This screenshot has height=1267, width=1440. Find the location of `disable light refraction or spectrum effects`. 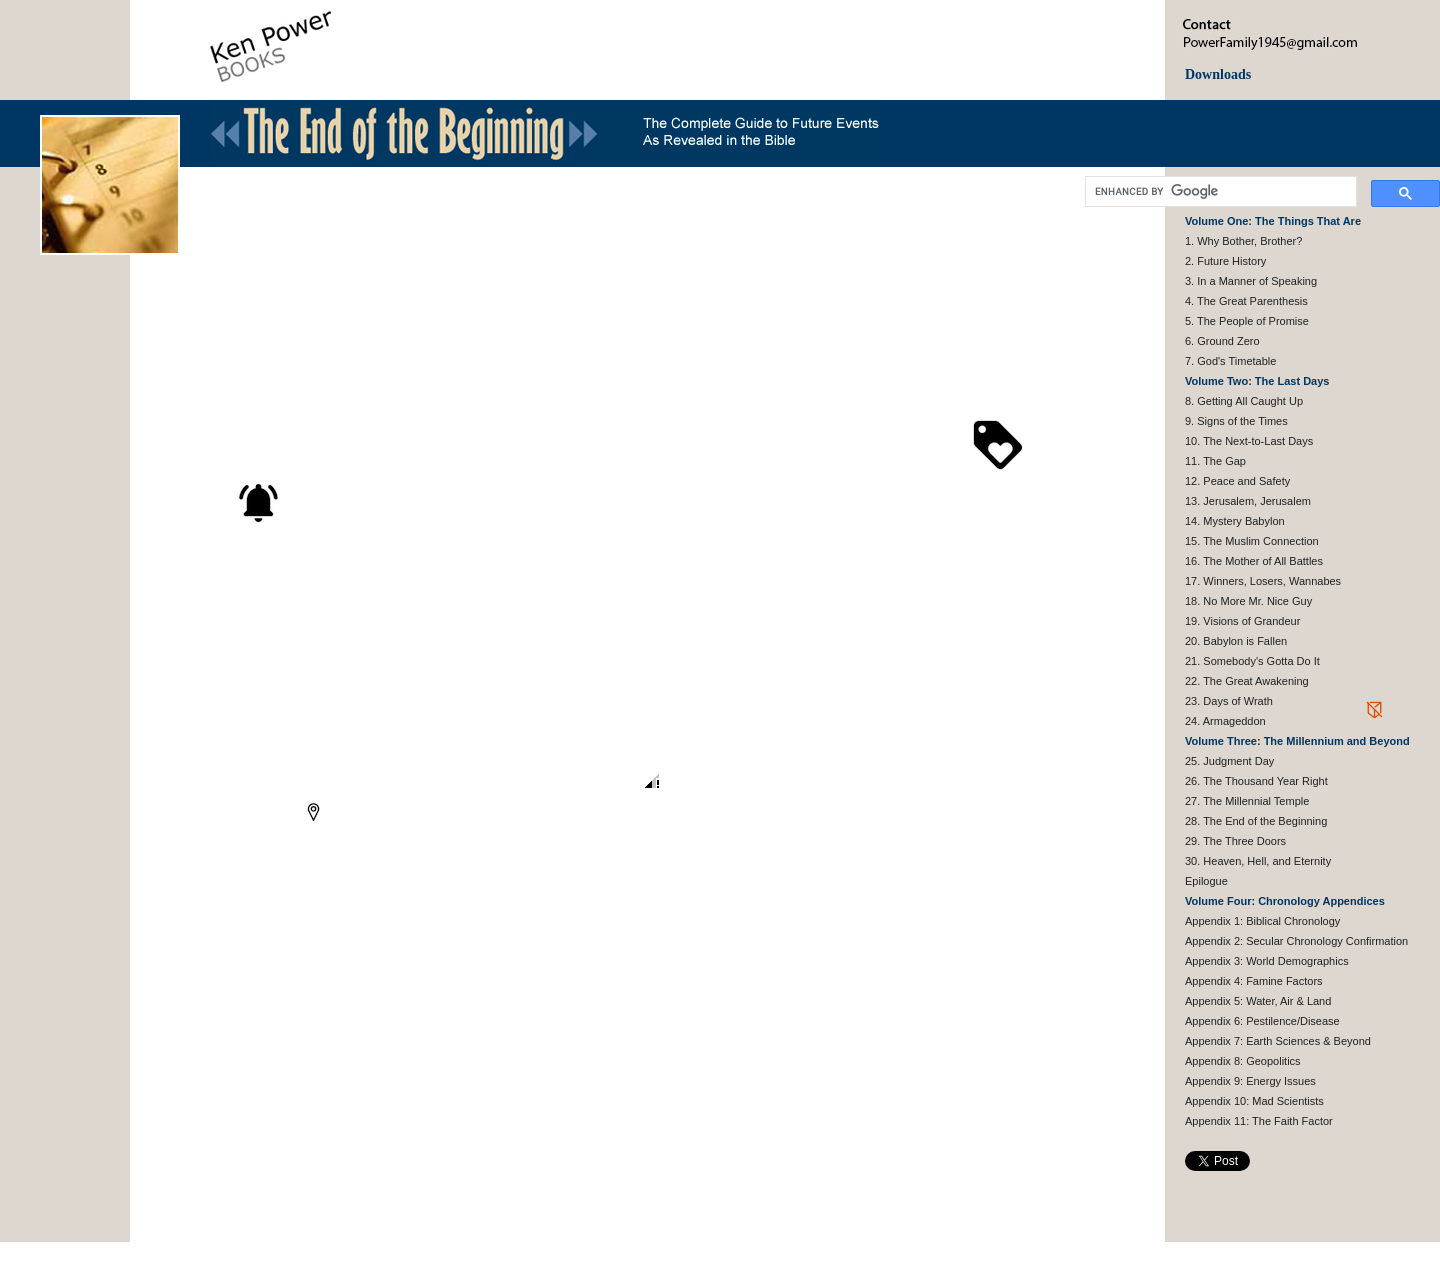

disable light refraction or spectrum effects is located at coordinates (1374, 709).